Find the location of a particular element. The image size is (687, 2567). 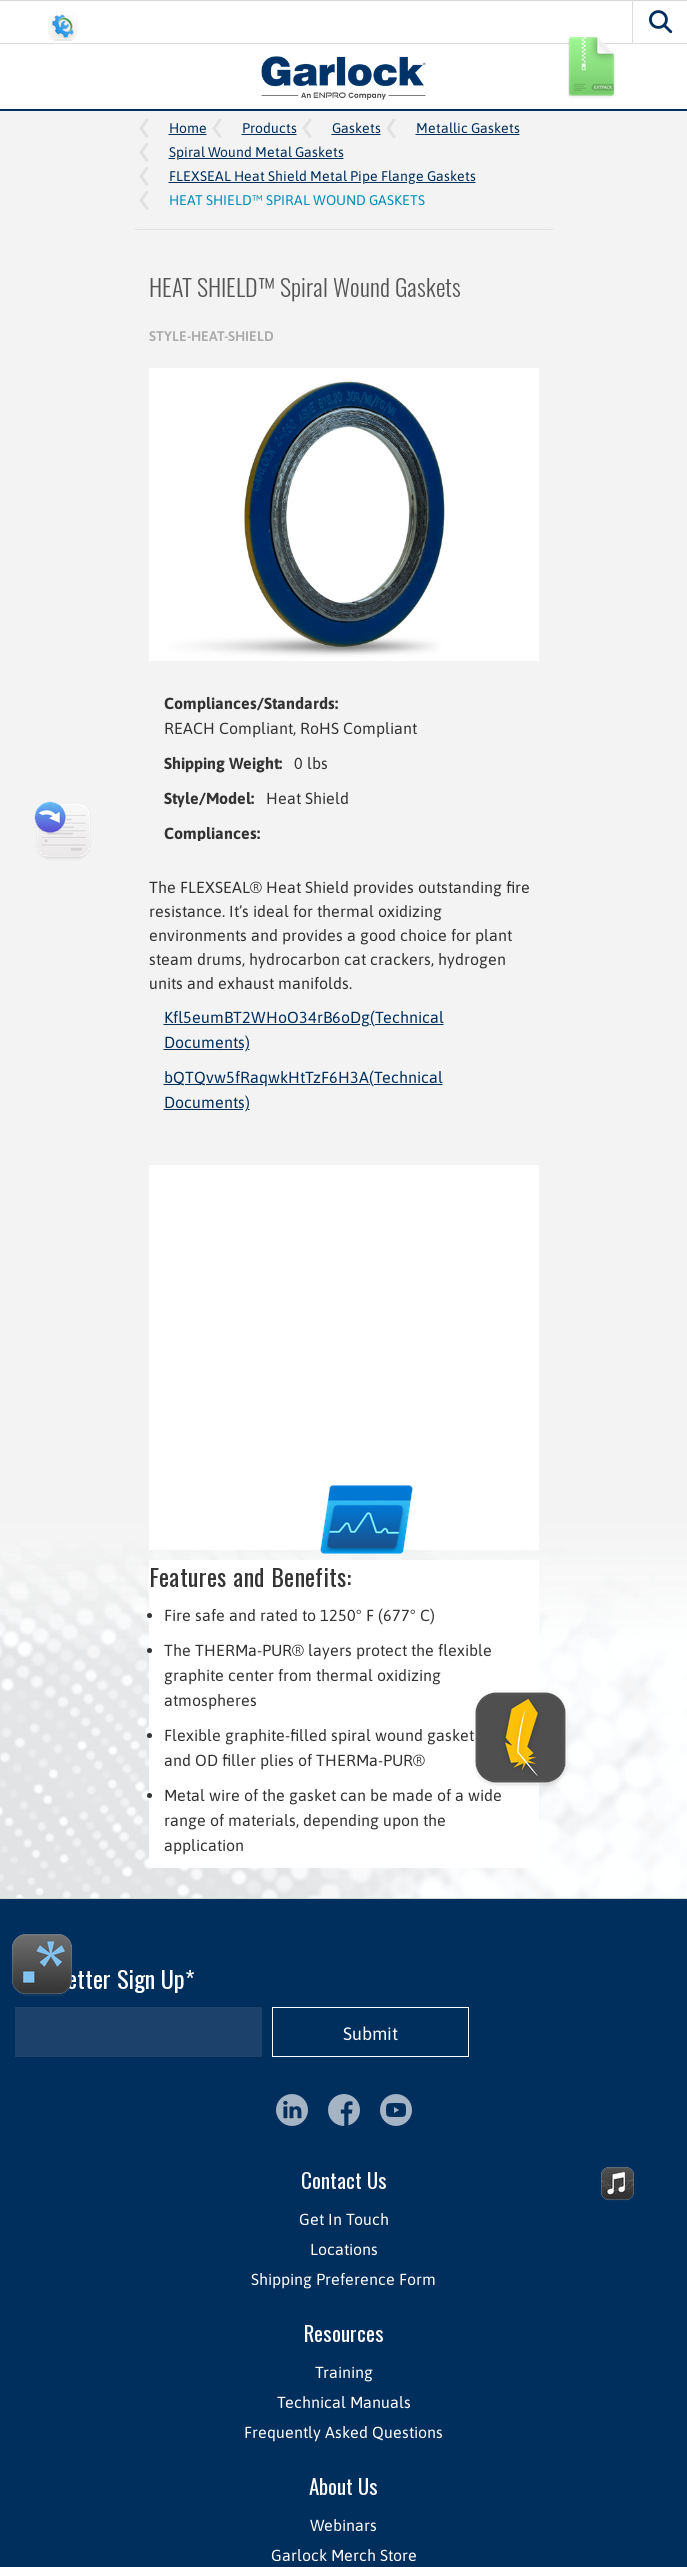

open process monitor application is located at coordinates (366, 1519).